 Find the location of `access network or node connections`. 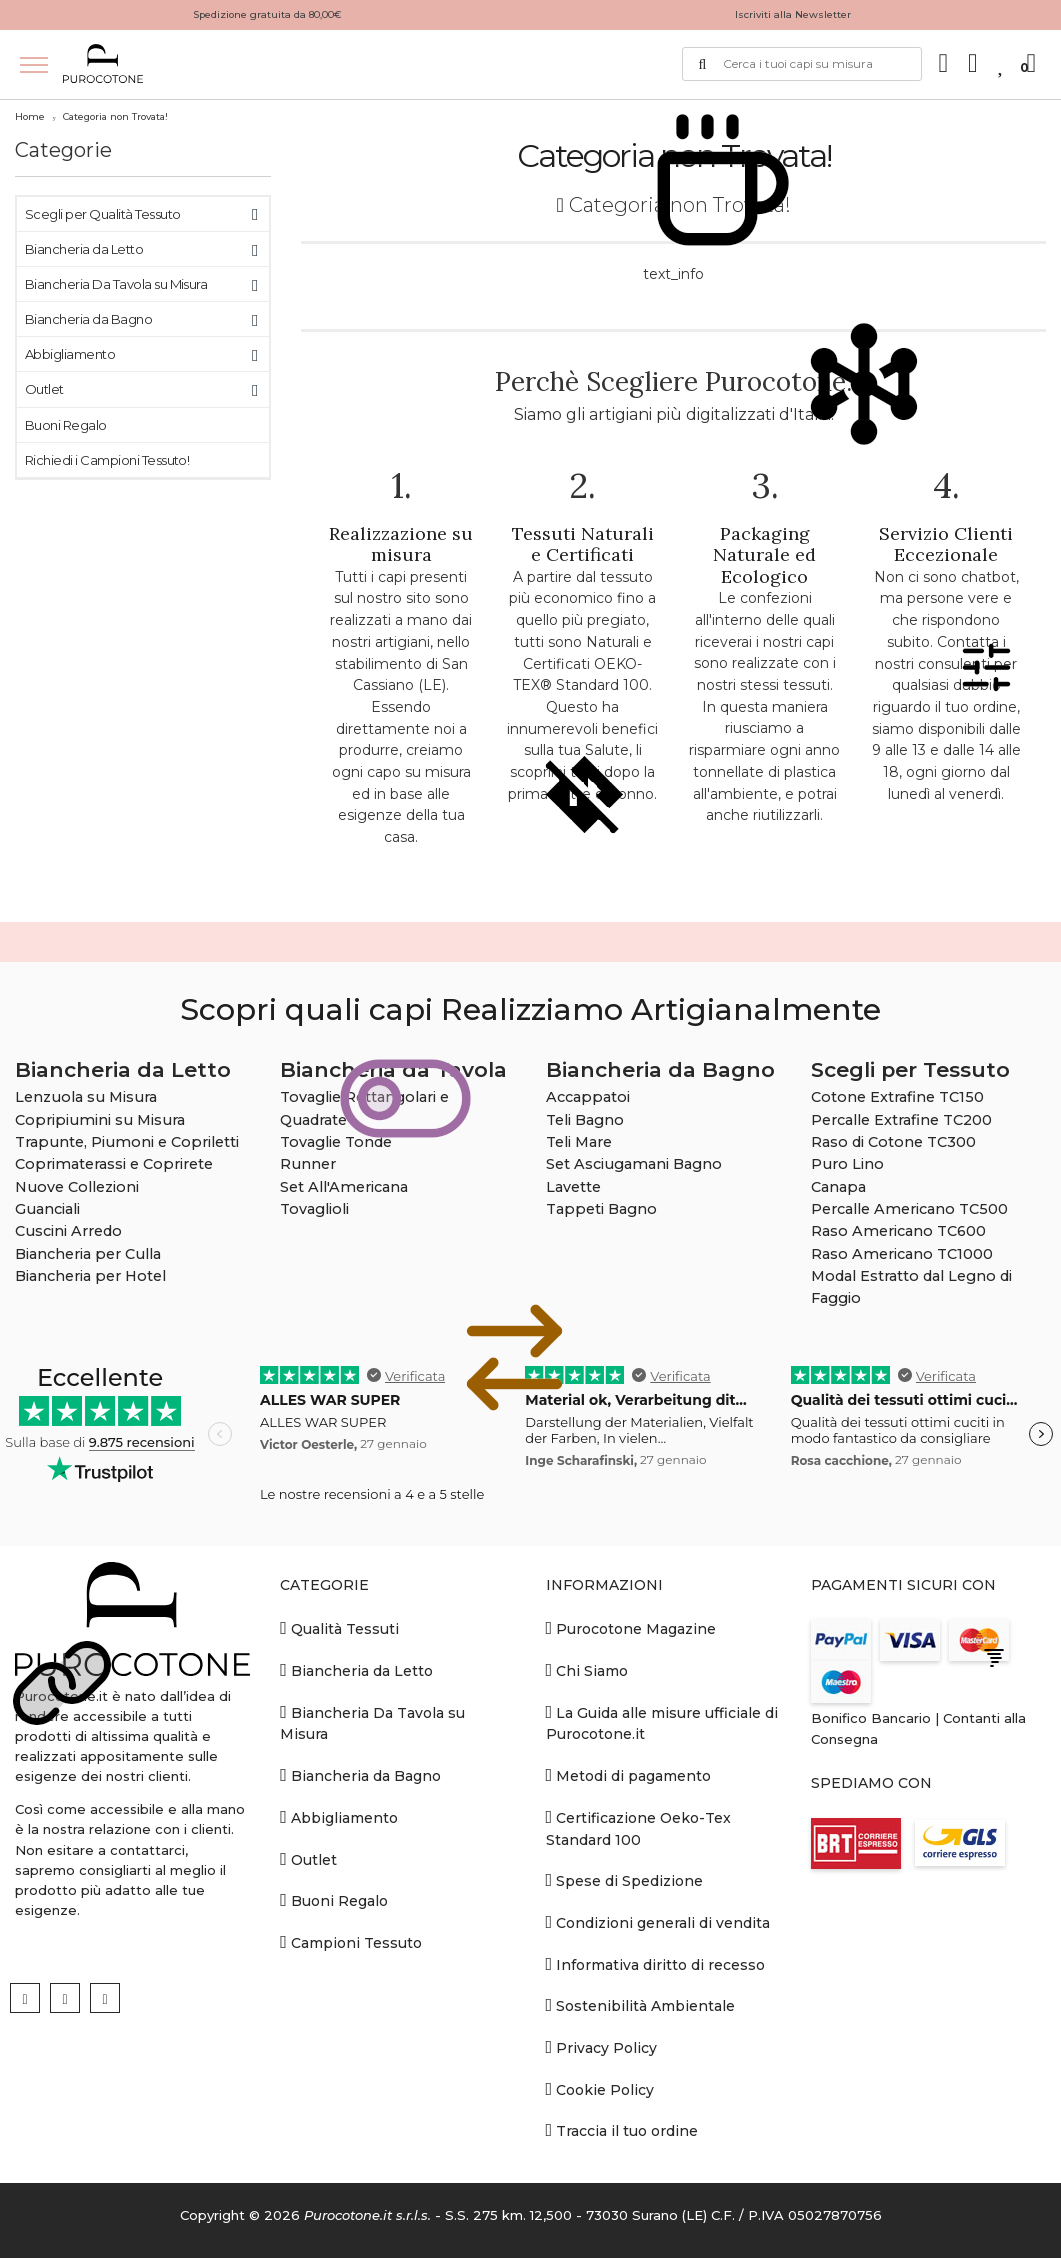

access network or node connections is located at coordinates (864, 384).